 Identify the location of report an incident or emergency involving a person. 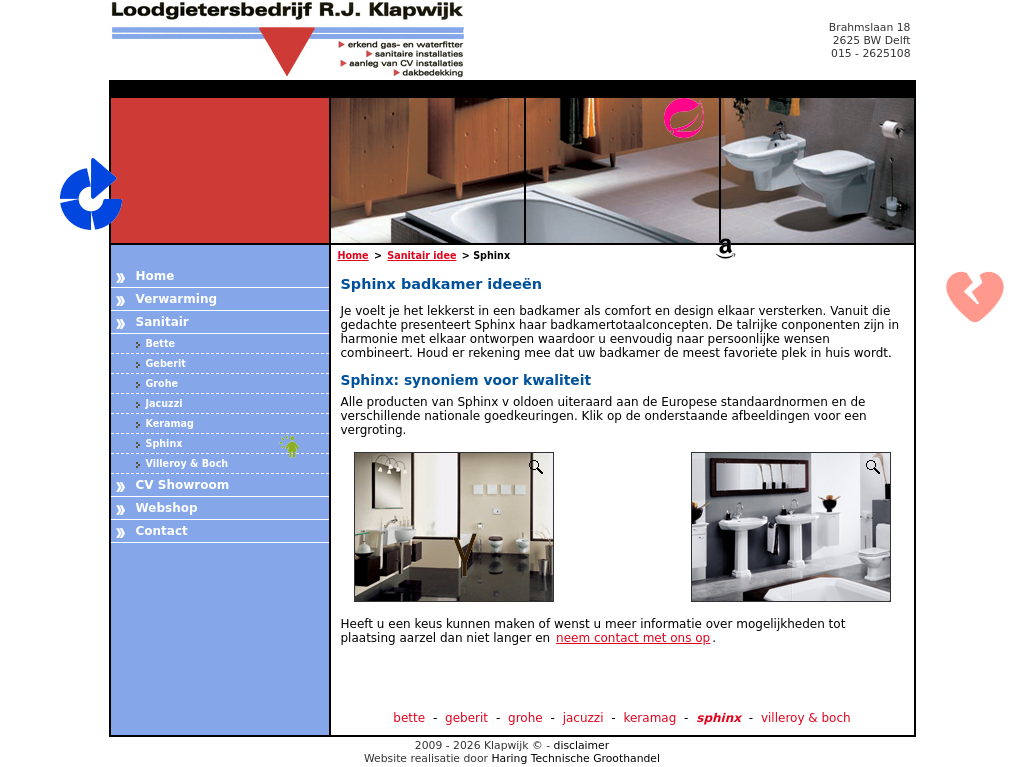
(291, 447).